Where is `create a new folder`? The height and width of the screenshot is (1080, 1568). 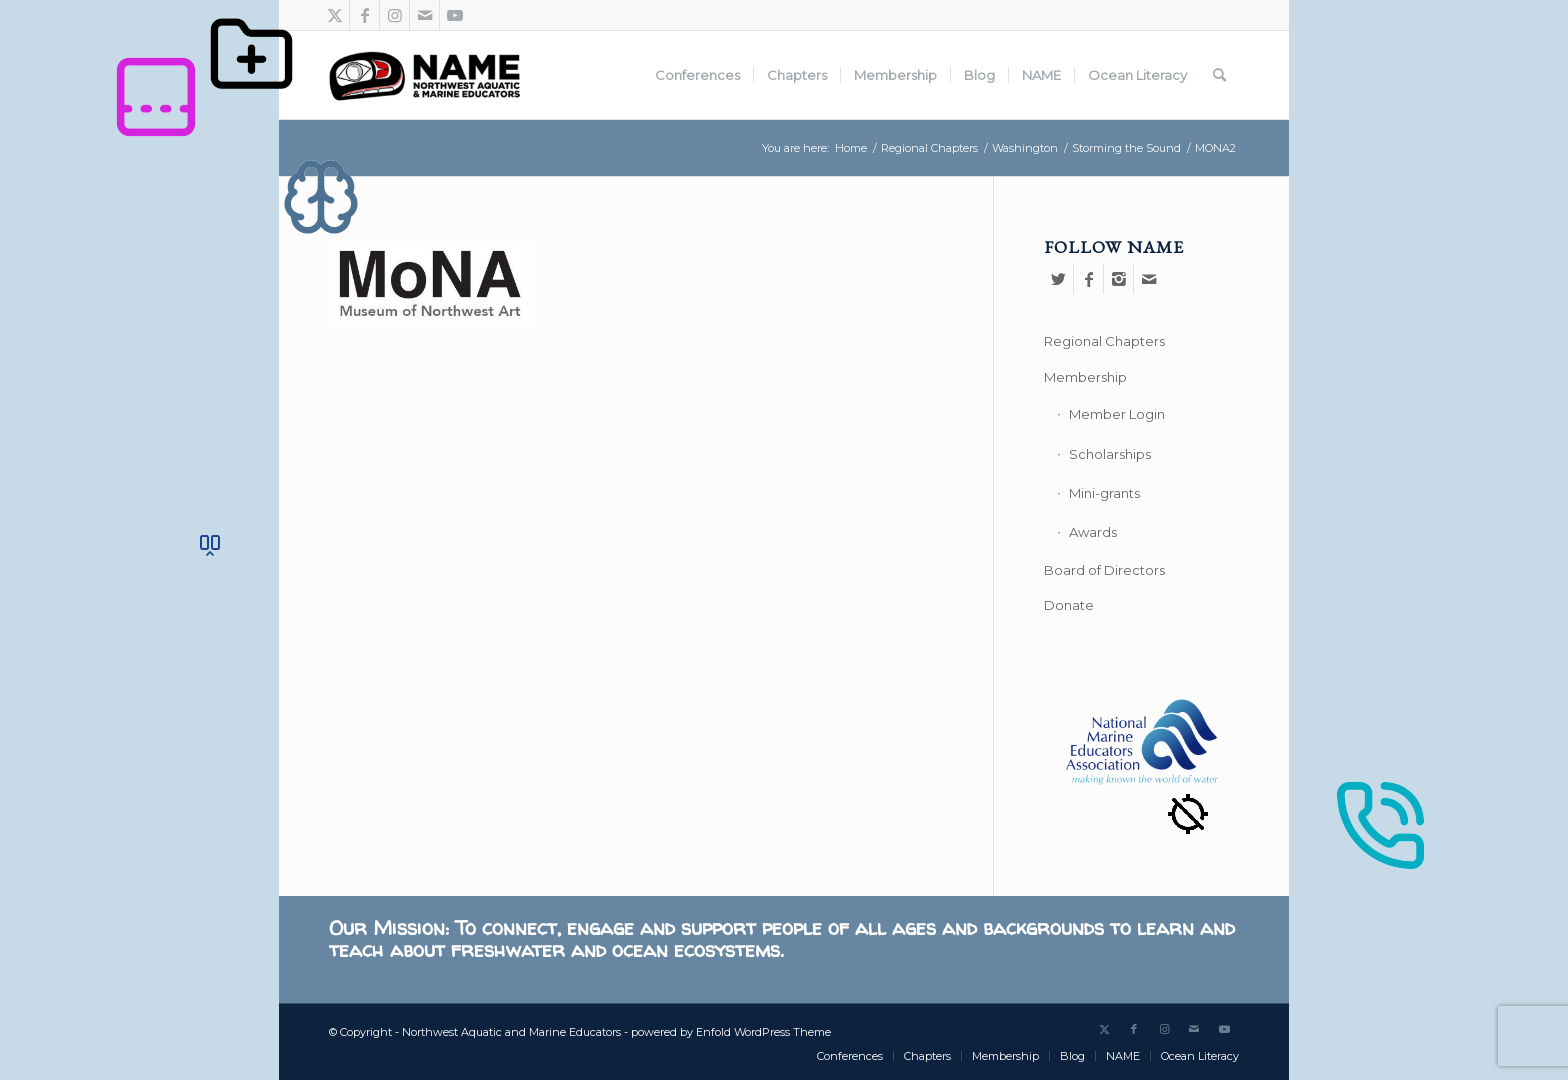
create a new folder is located at coordinates (251, 55).